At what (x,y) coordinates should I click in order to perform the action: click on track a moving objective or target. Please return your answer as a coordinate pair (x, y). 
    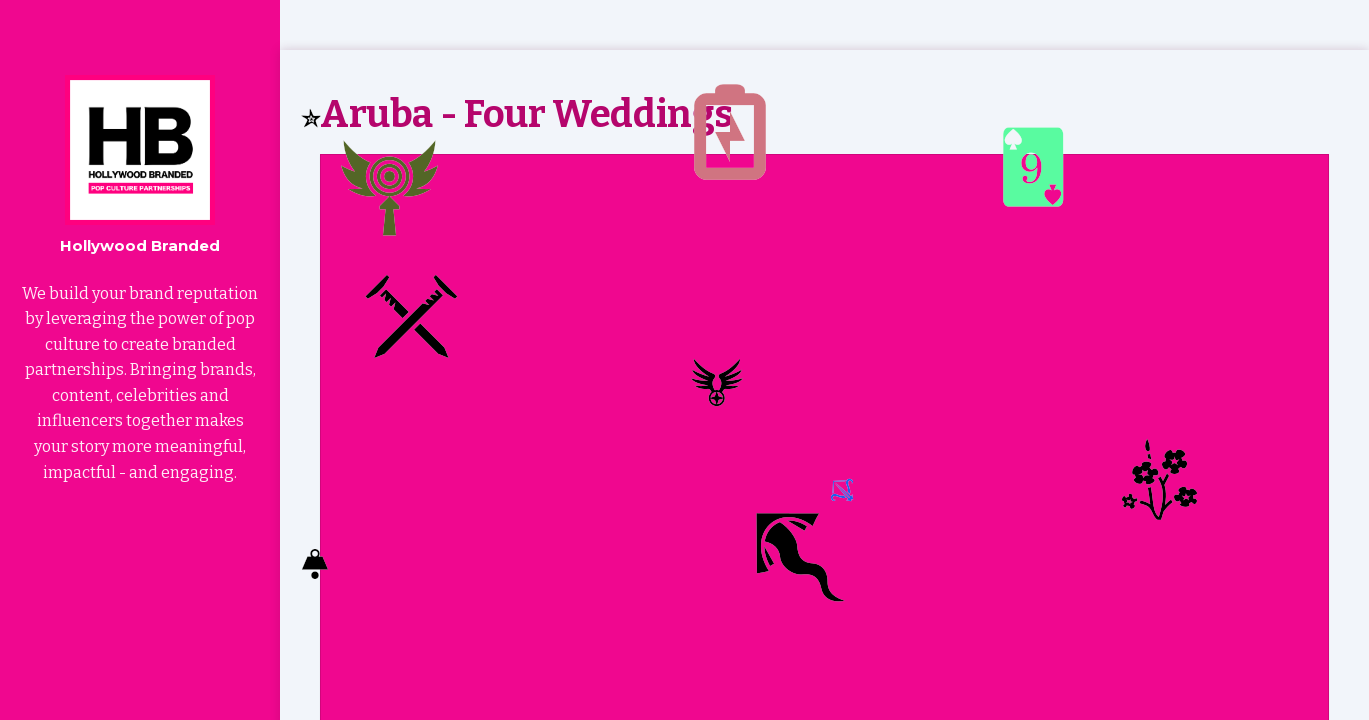
    Looking at the image, I should click on (389, 187).